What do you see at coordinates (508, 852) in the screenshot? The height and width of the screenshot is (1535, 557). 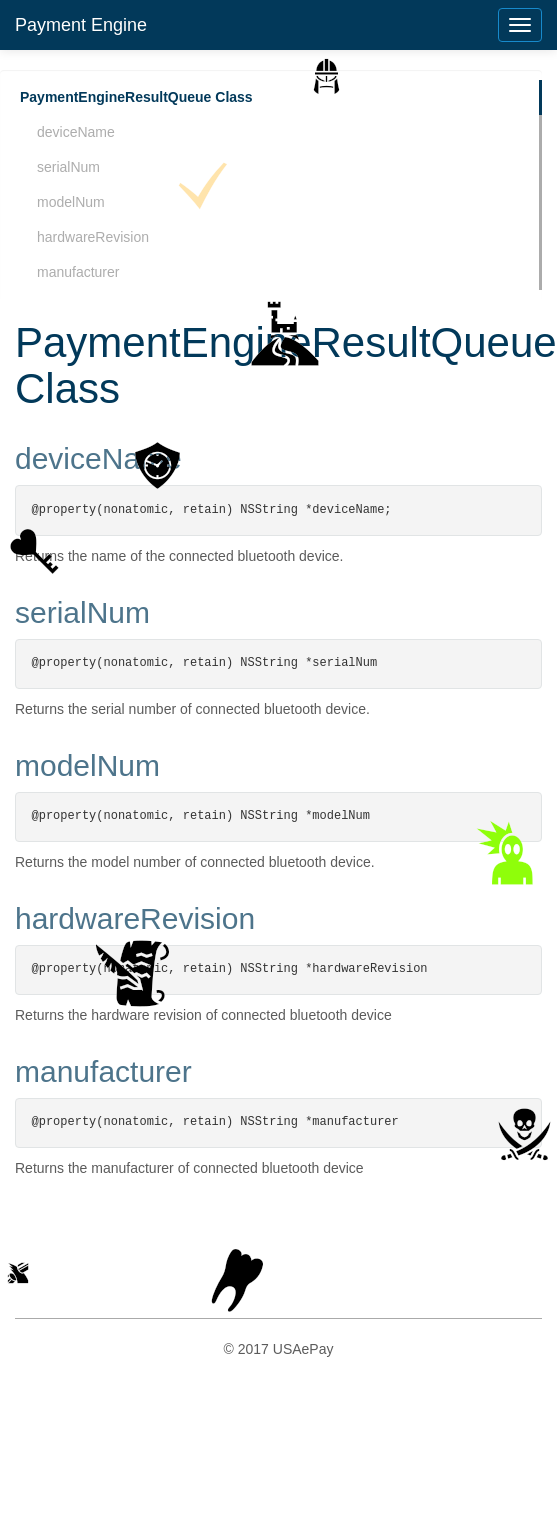 I see `indicates a surprised or shocked reaction` at bounding box center [508, 852].